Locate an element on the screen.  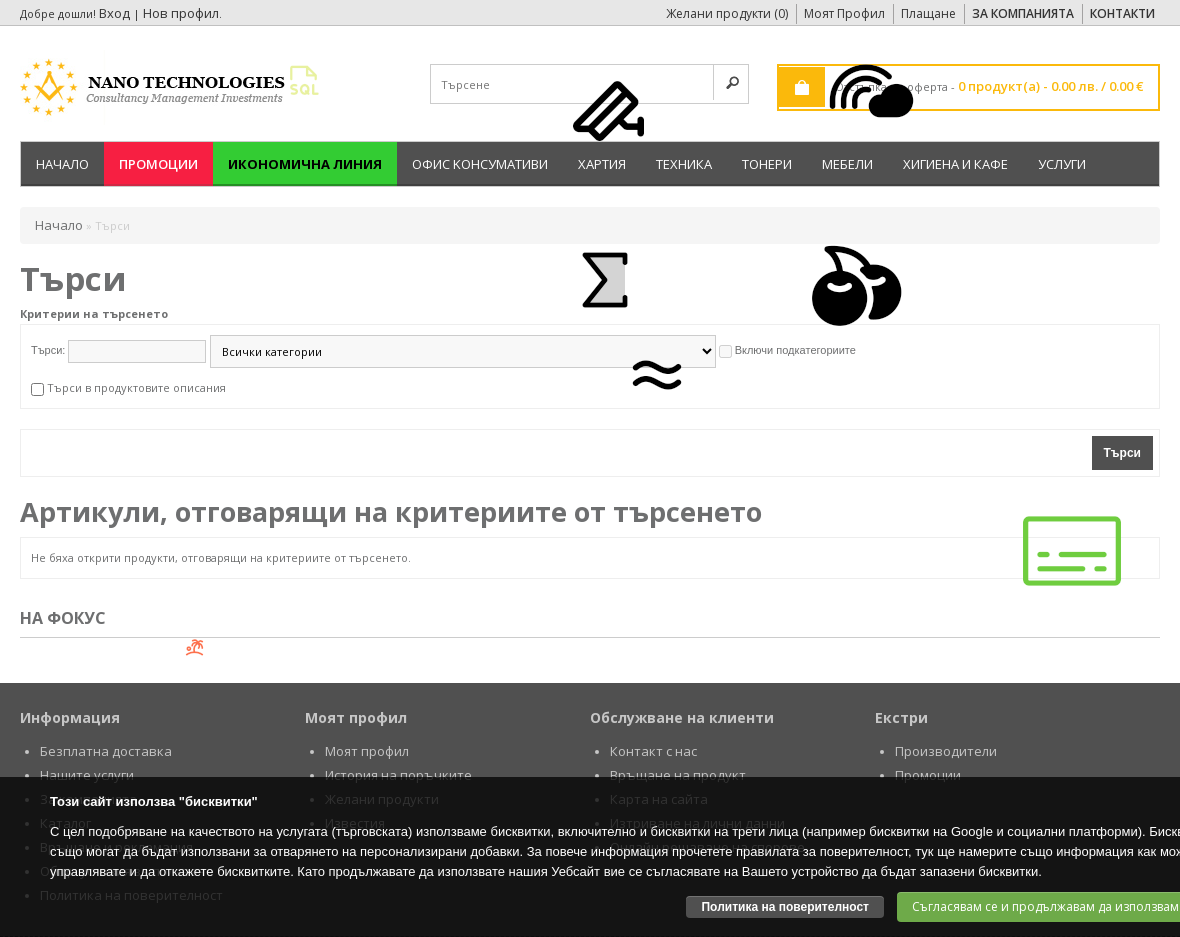
indicates fruit or food category is located at coordinates (855, 286).